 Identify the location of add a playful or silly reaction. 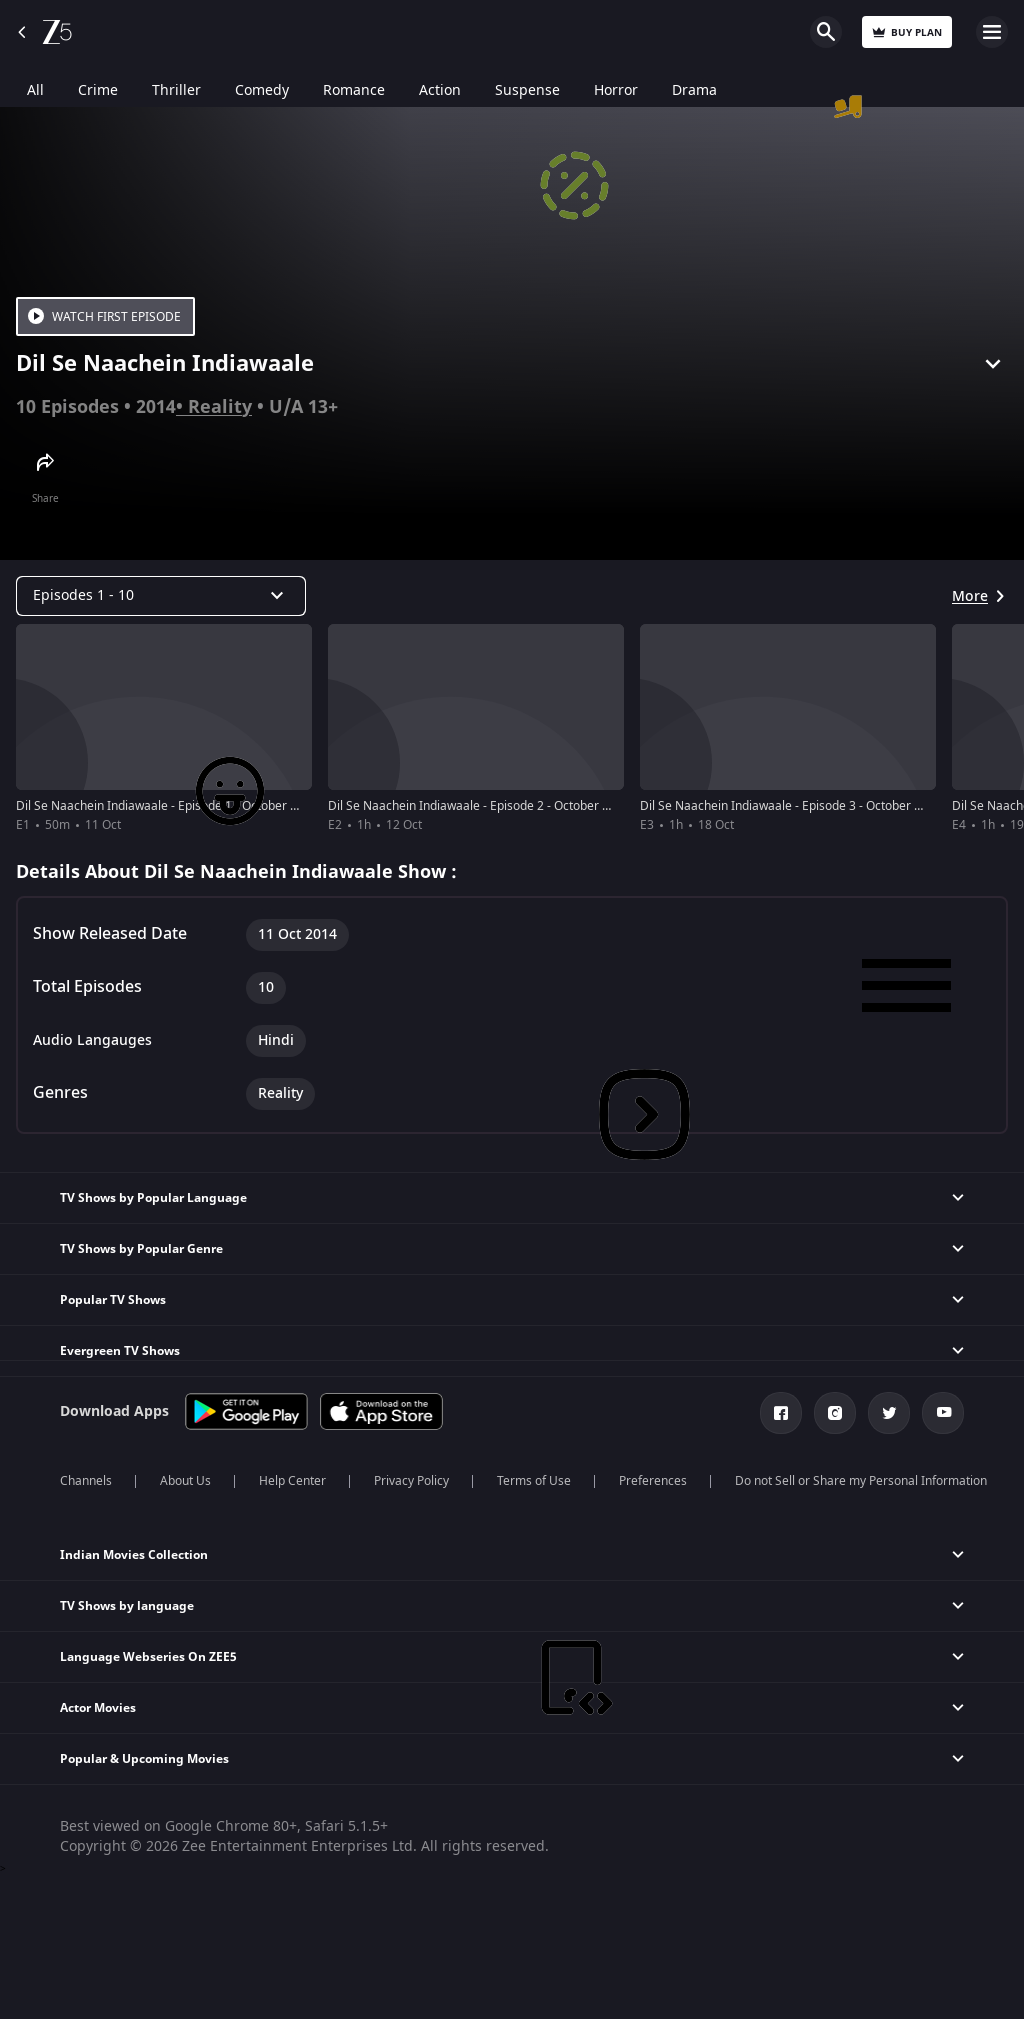
(230, 791).